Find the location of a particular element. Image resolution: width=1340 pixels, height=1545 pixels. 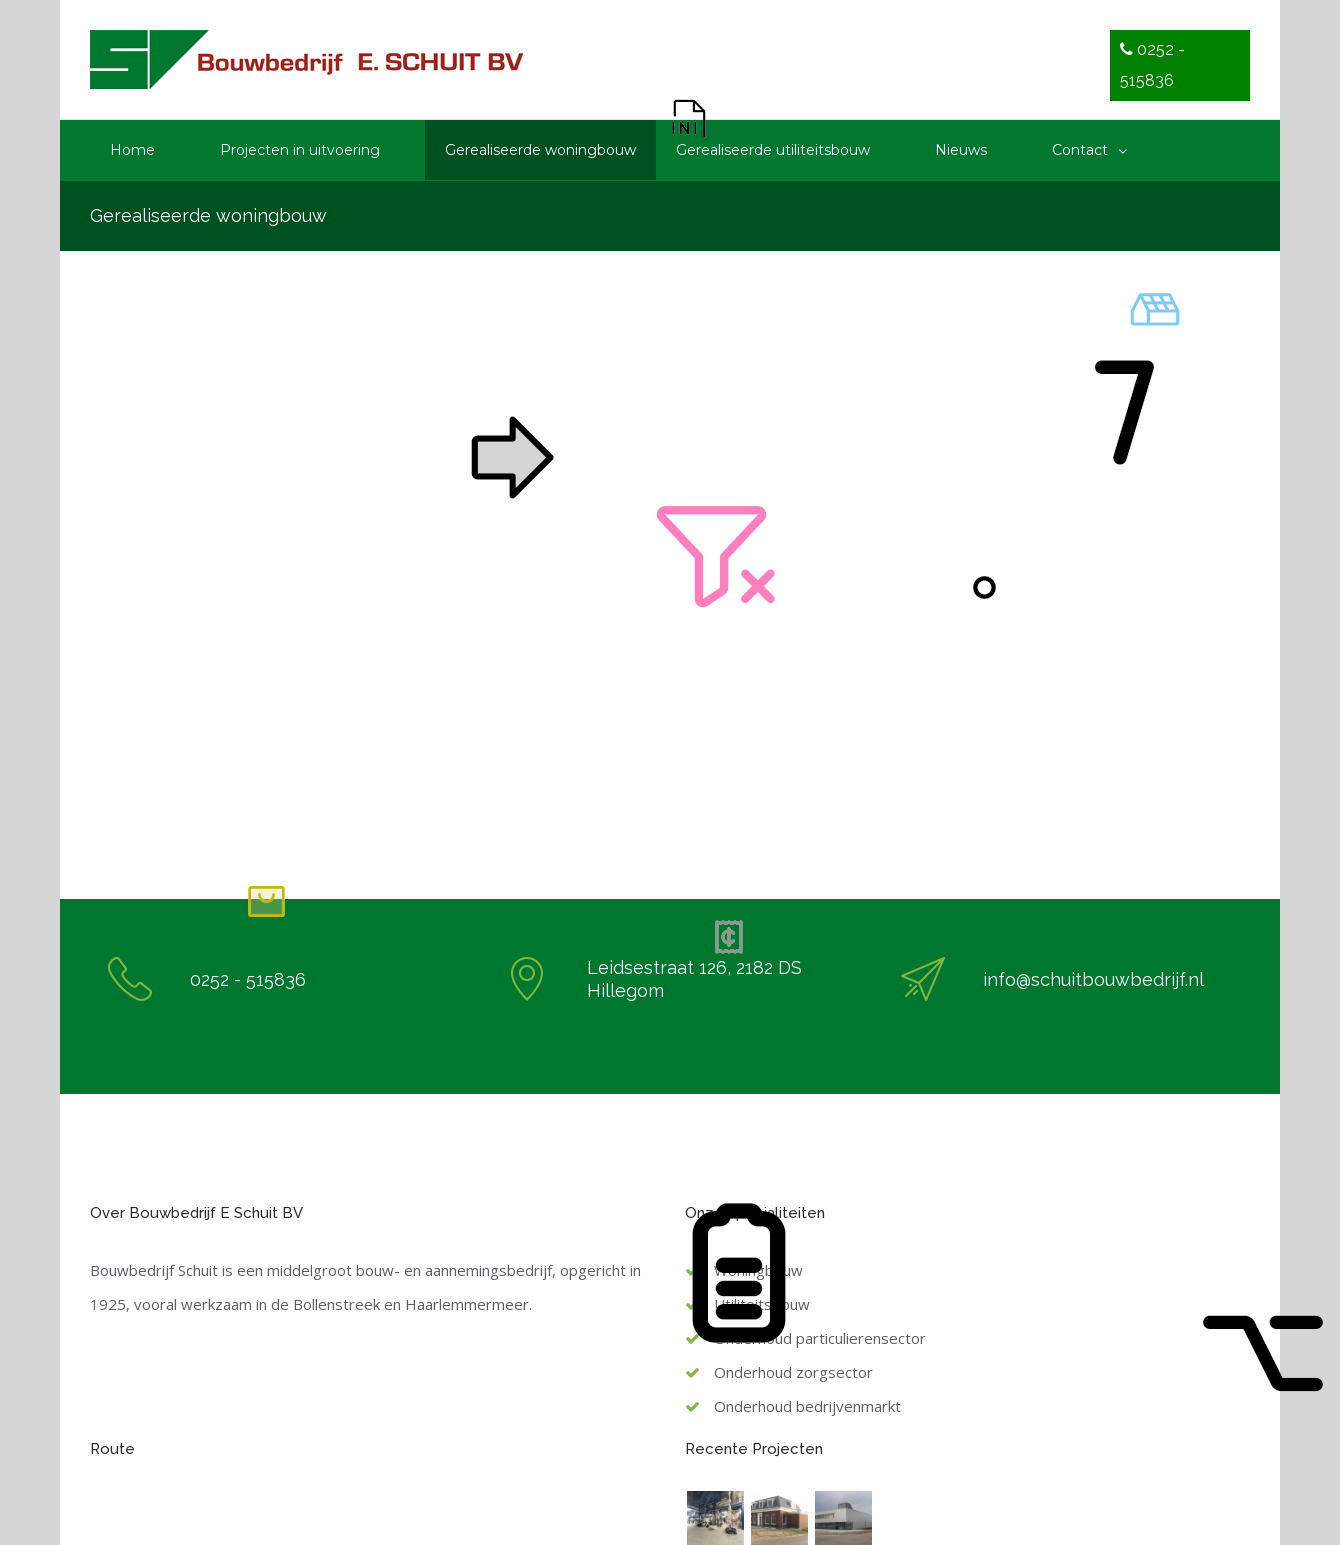

clear all active filters is located at coordinates (711, 552).